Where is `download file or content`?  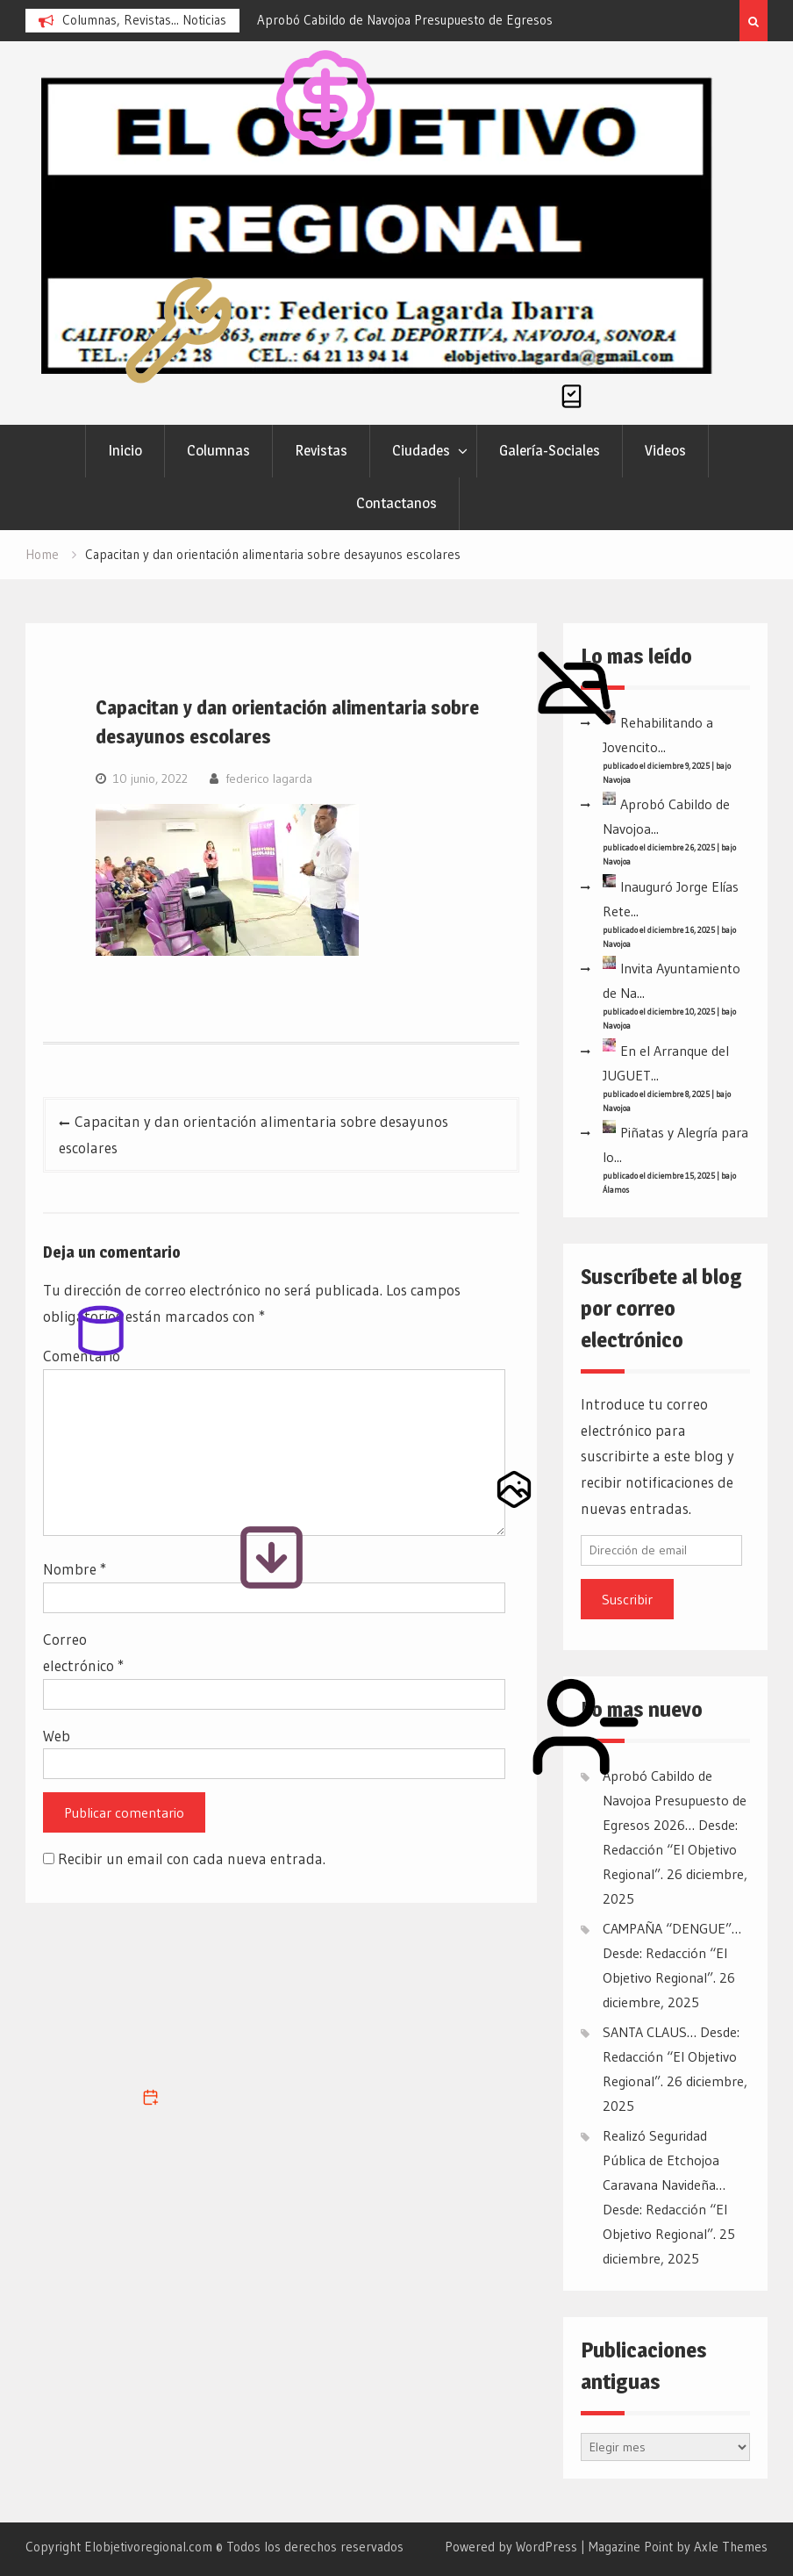 download file or content is located at coordinates (271, 1557).